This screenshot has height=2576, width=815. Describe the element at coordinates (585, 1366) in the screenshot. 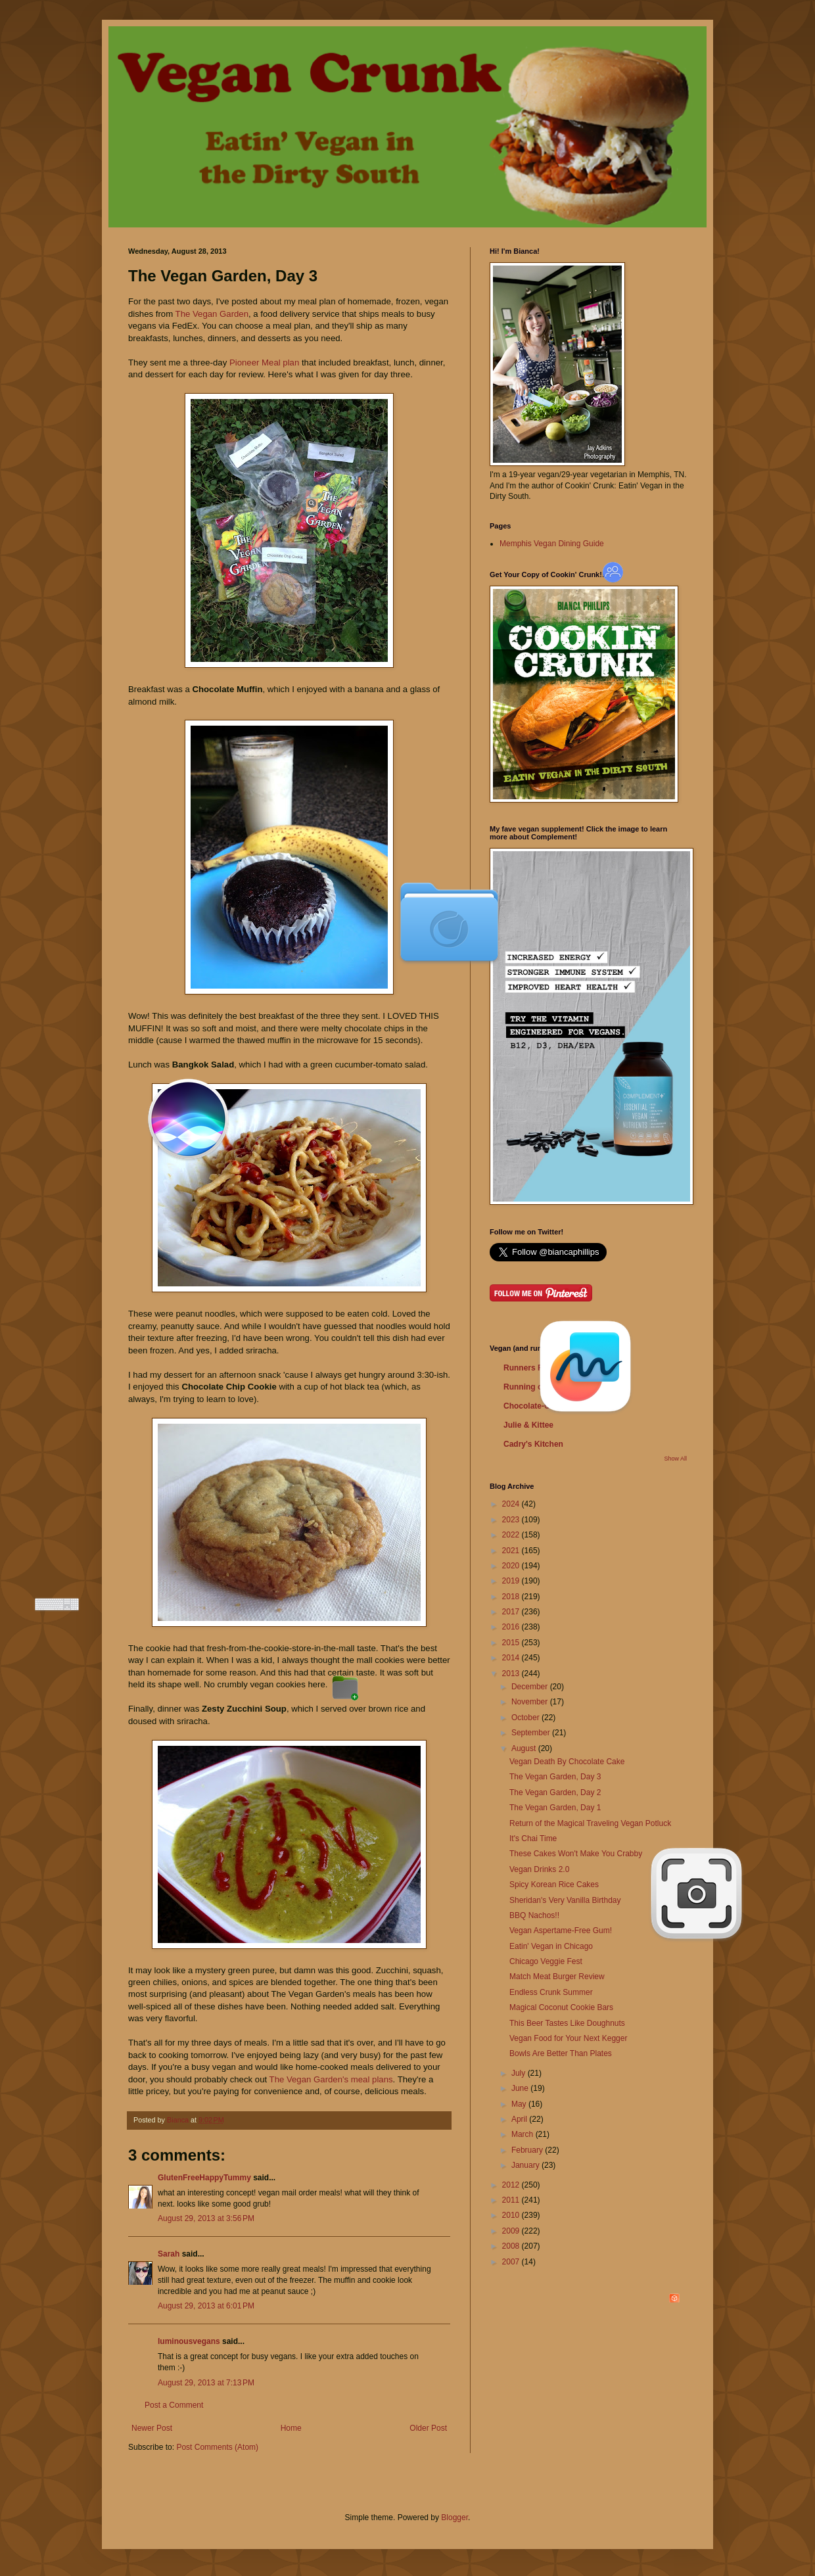

I see `open freeform app for collaborative whiteboarding` at that location.